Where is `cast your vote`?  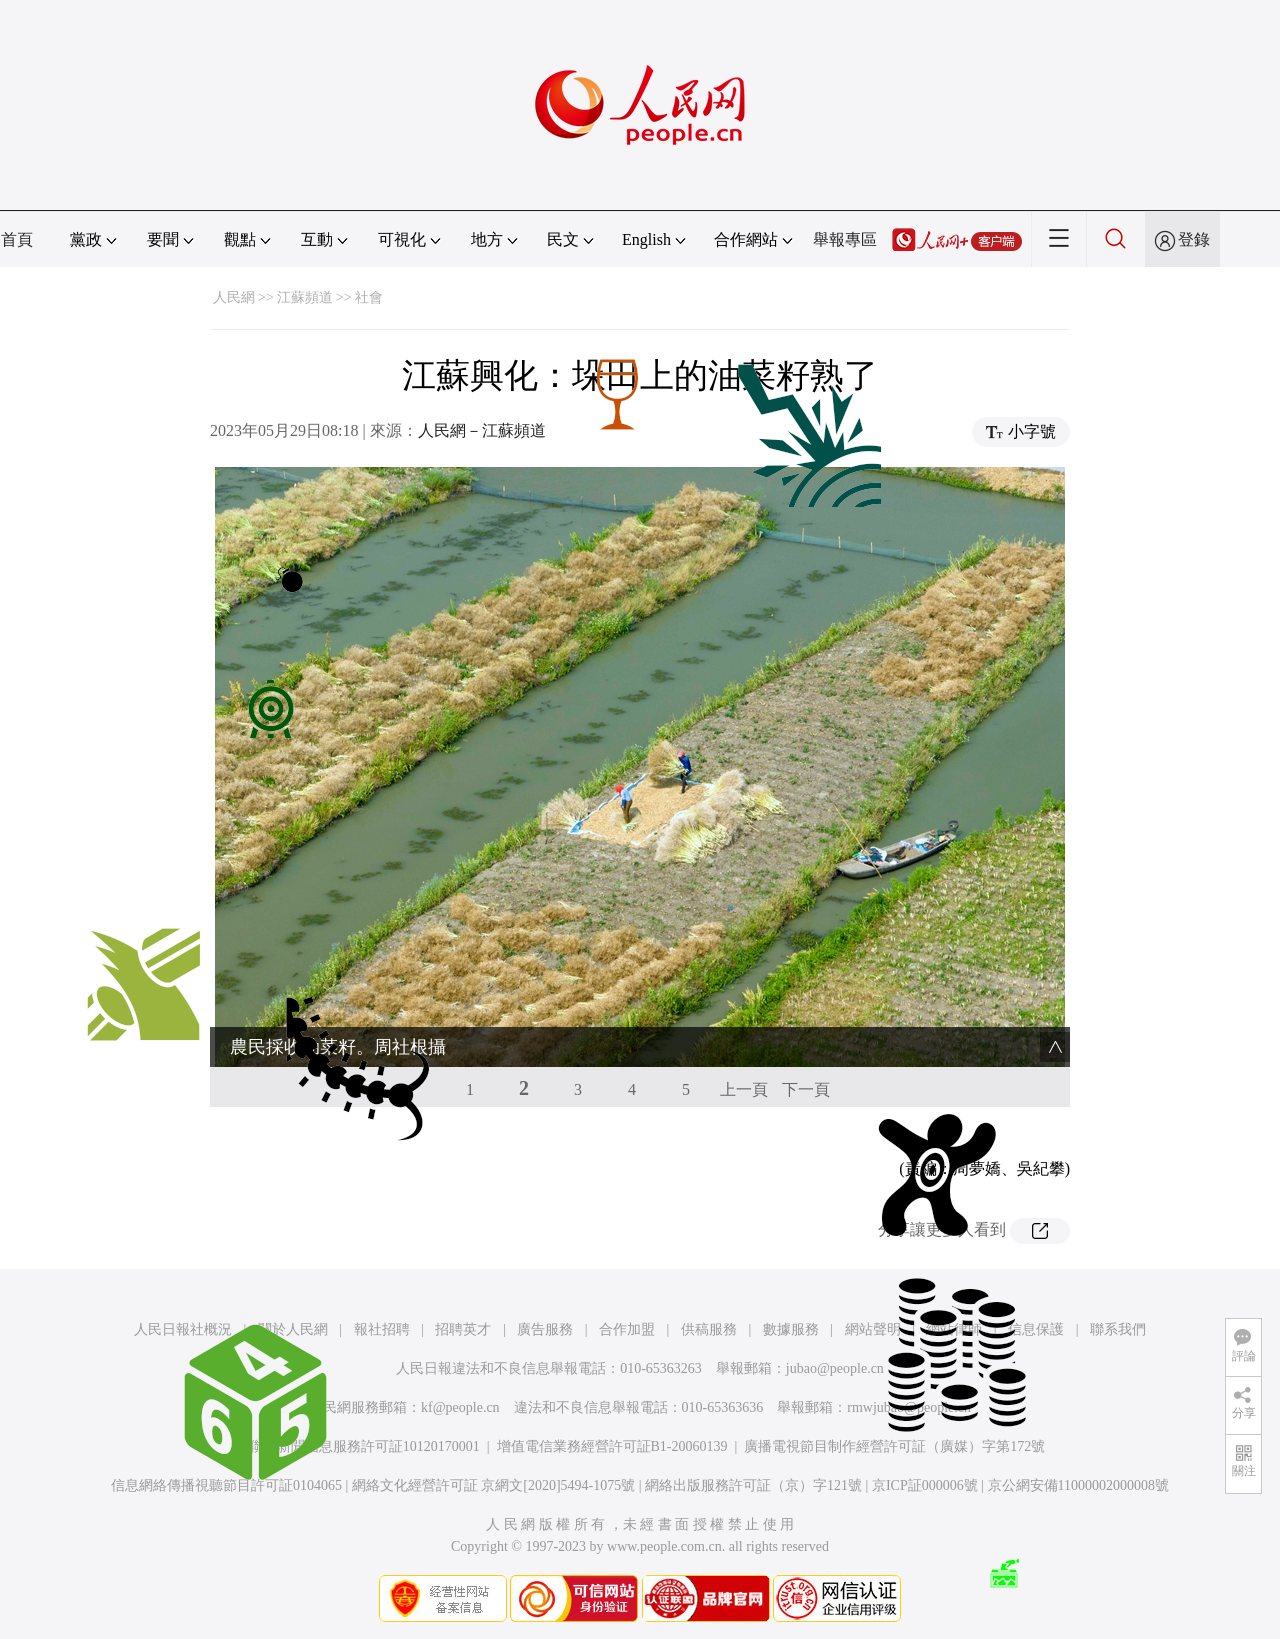
cast your vote is located at coordinates (1004, 1573).